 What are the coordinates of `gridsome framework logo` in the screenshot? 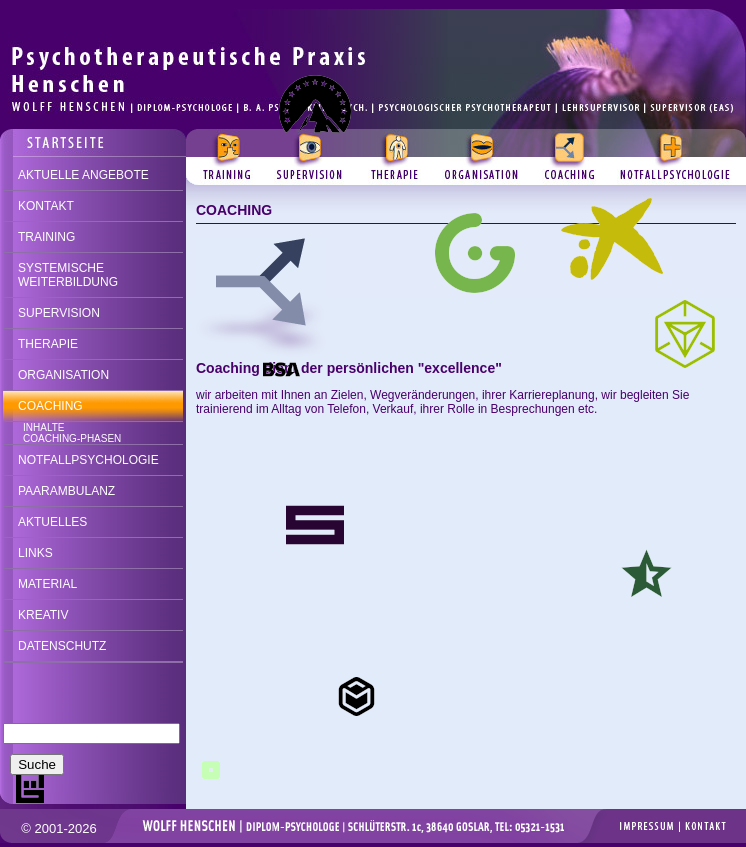 It's located at (475, 253).